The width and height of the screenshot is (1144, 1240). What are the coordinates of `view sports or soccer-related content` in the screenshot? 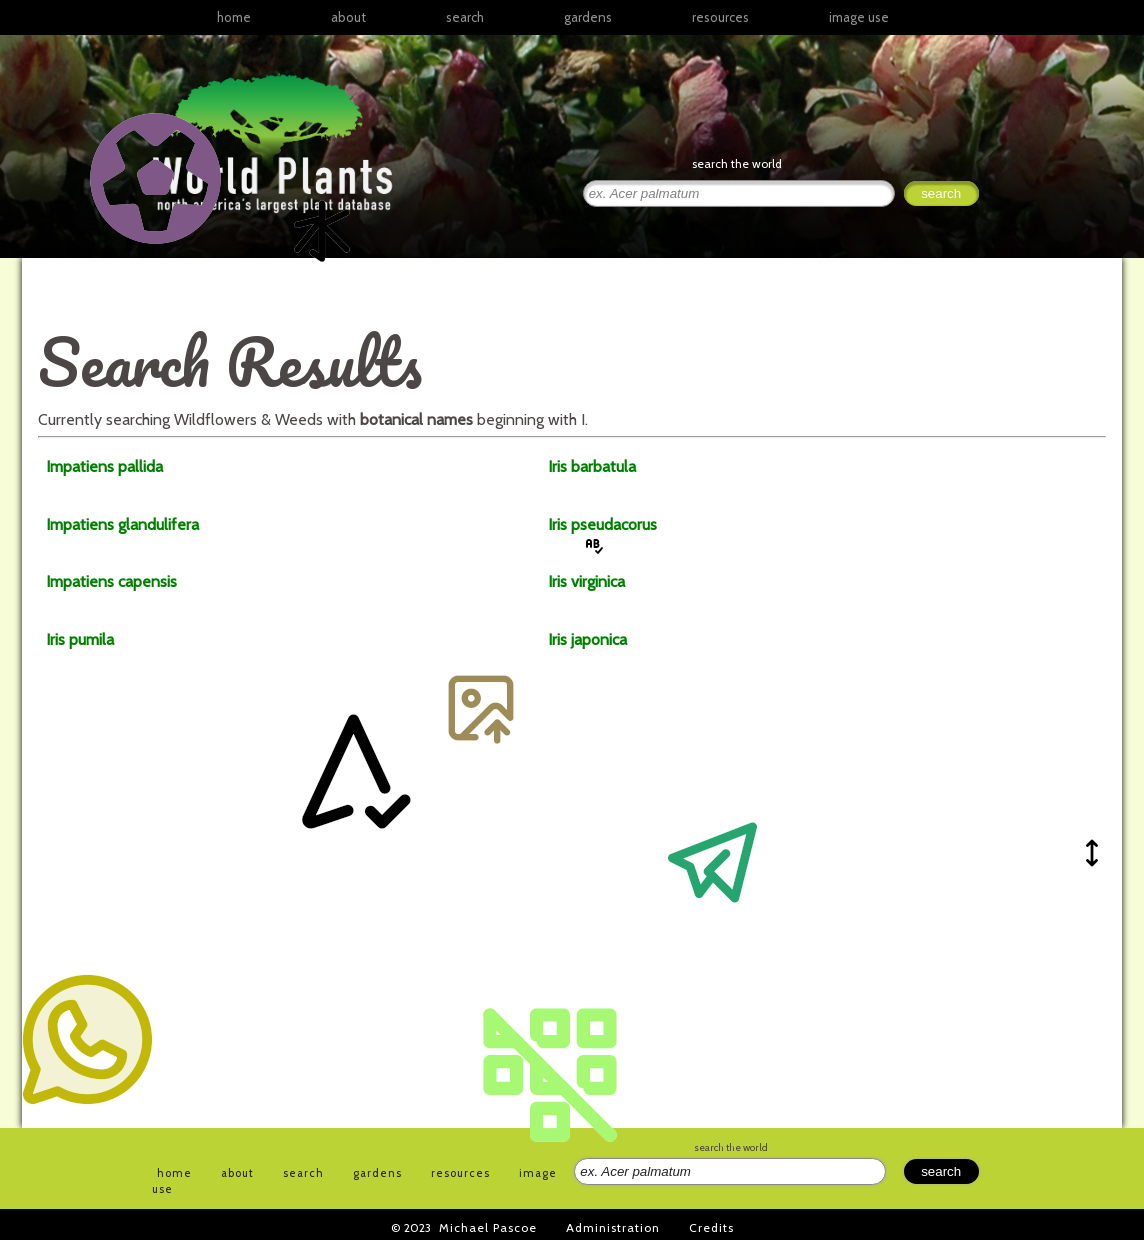 It's located at (155, 178).